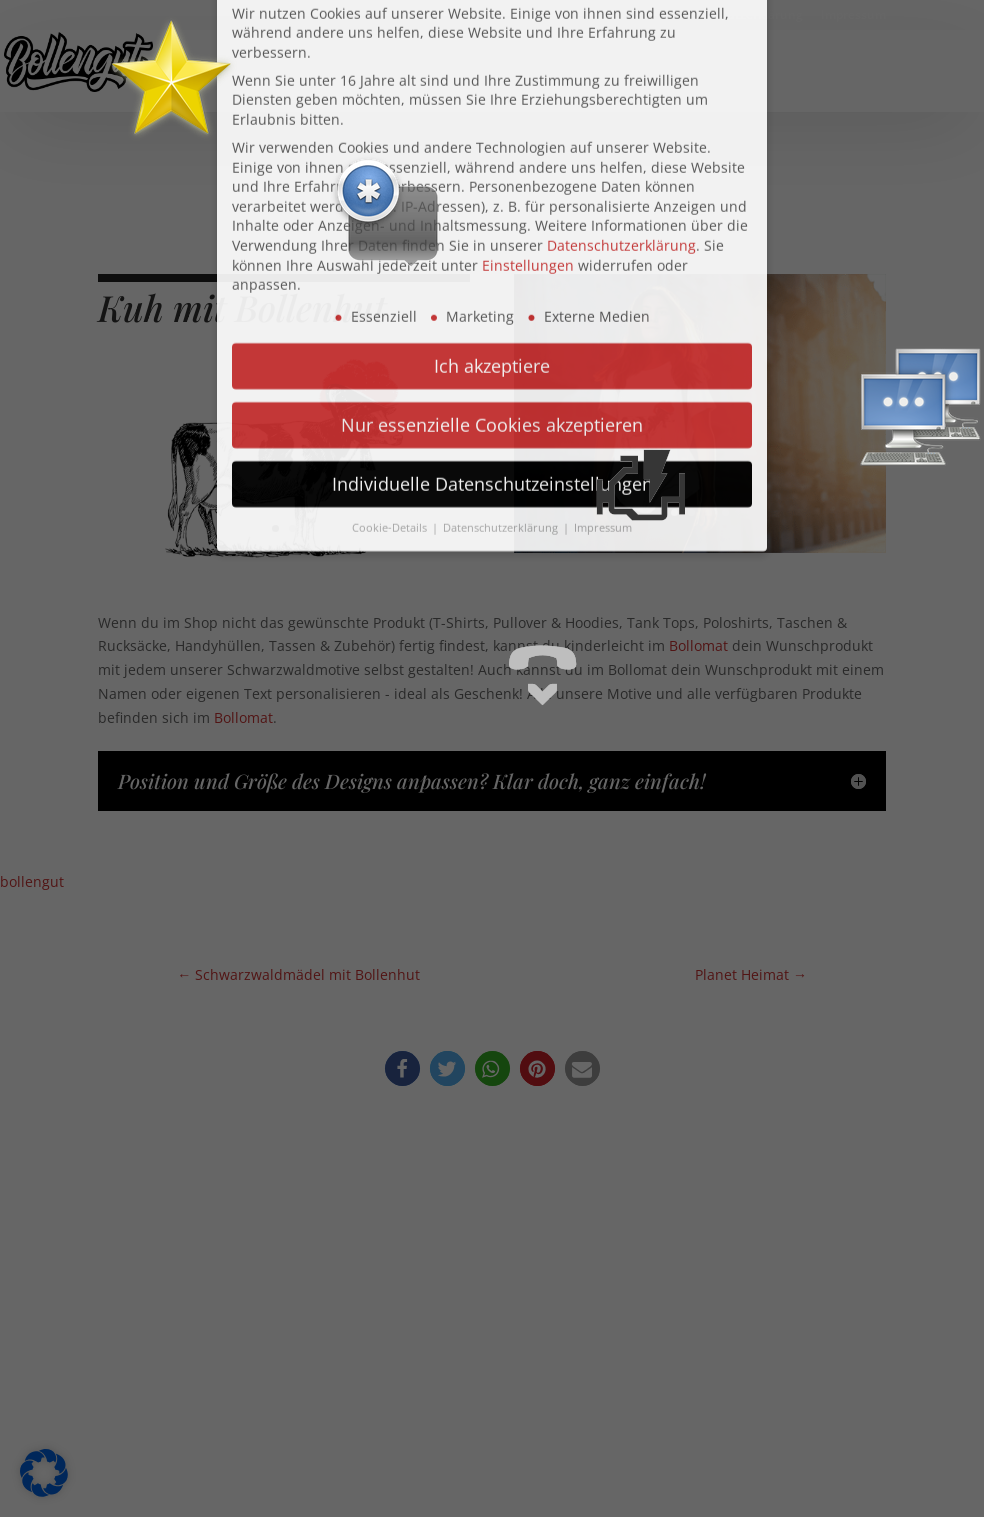 Image resolution: width=984 pixels, height=1517 pixels. Describe the element at coordinates (388, 210) in the screenshot. I see `manage system notification settings` at that location.